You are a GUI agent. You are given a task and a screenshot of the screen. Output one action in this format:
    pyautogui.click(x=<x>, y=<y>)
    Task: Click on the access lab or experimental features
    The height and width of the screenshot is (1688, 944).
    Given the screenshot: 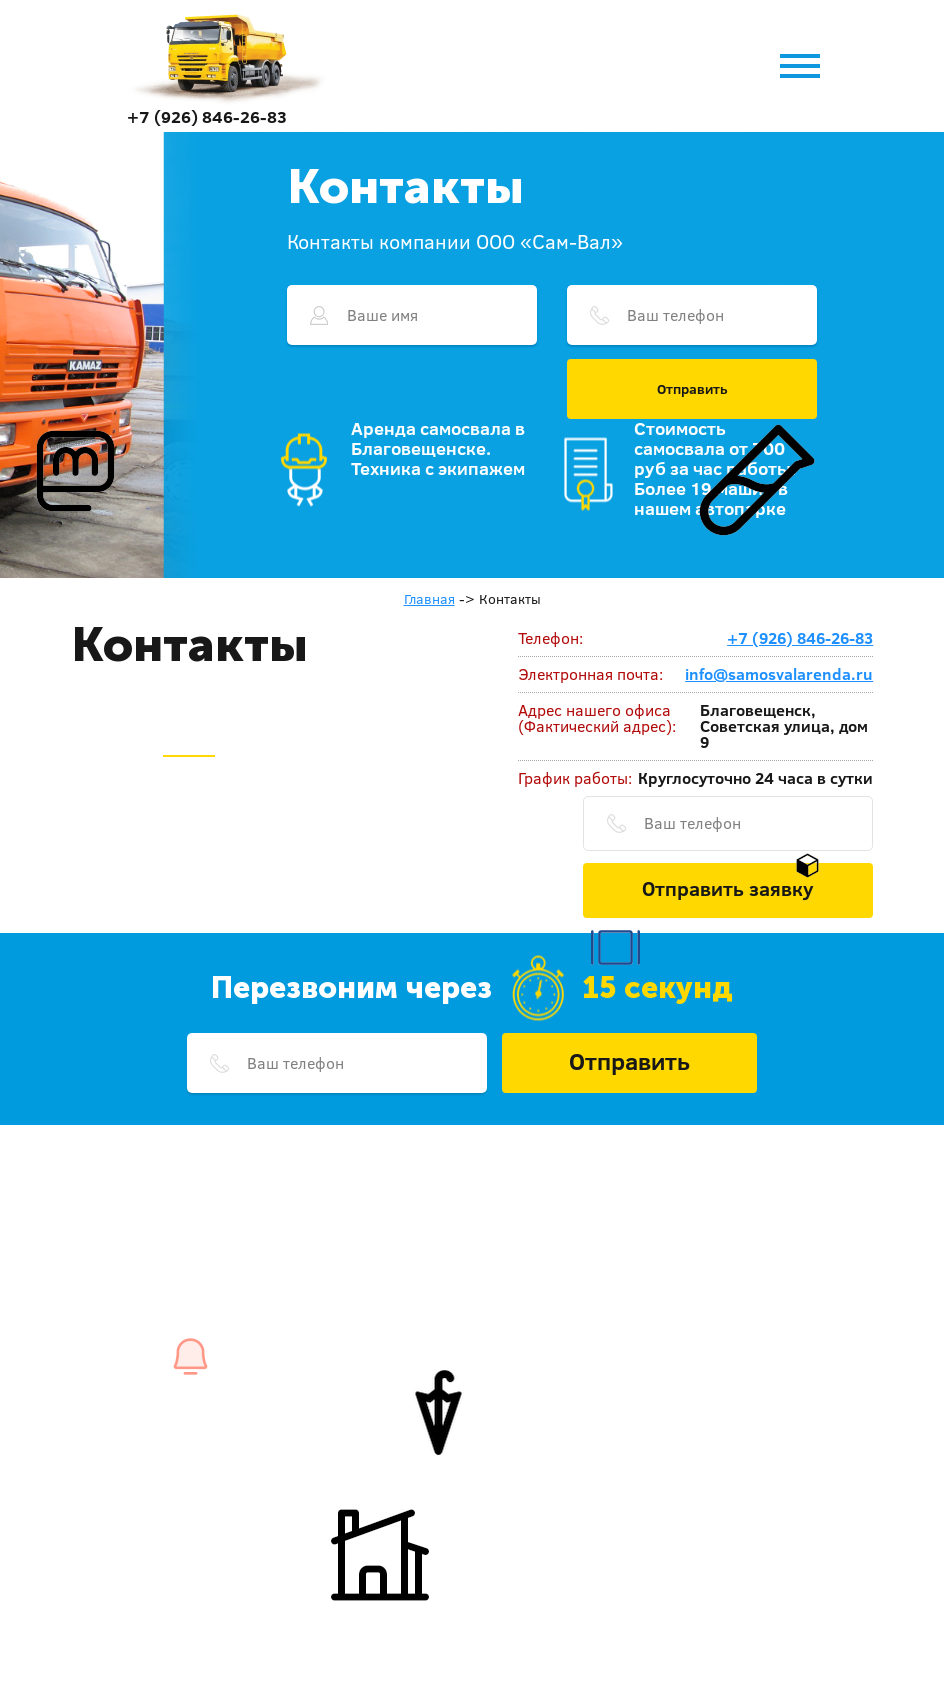 What is the action you would take?
    pyautogui.click(x=755, y=480)
    